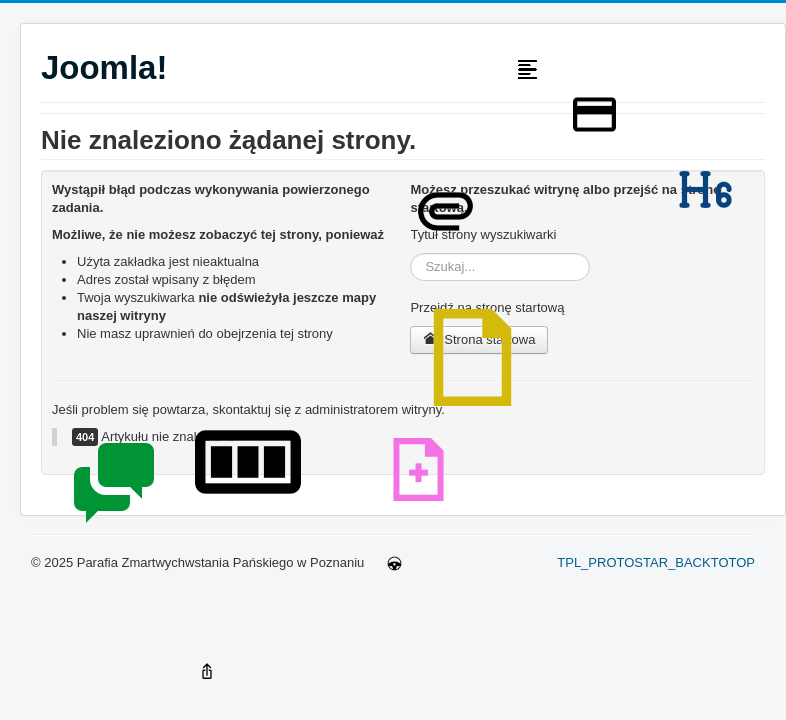 The image size is (786, 720). Describe the element at coordinates (248, 462) in the screenshot. I see `indicates full battery charge` at that location.